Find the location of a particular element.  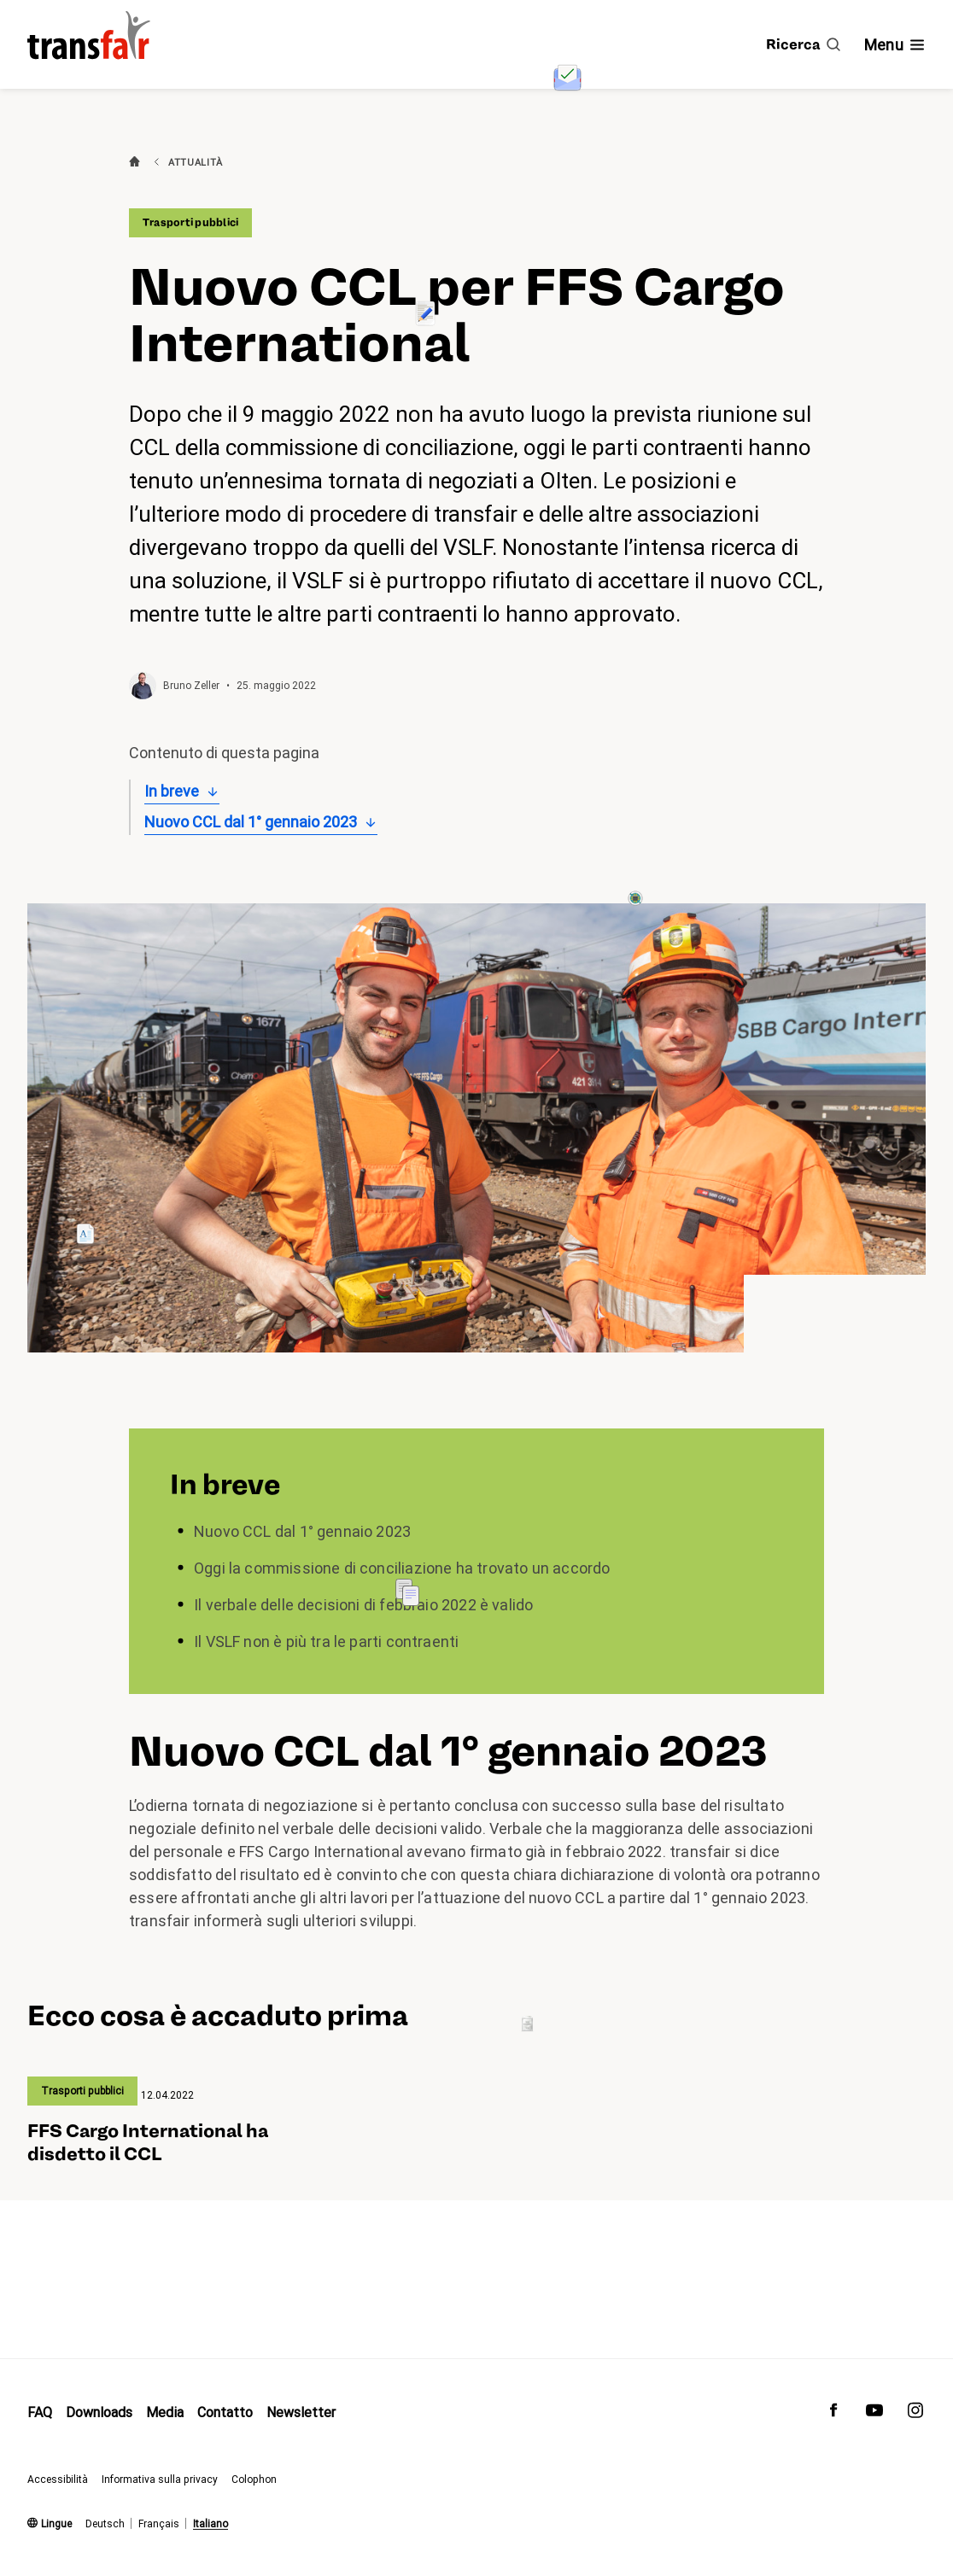

open a text document is located at coordinates (85, 1234).